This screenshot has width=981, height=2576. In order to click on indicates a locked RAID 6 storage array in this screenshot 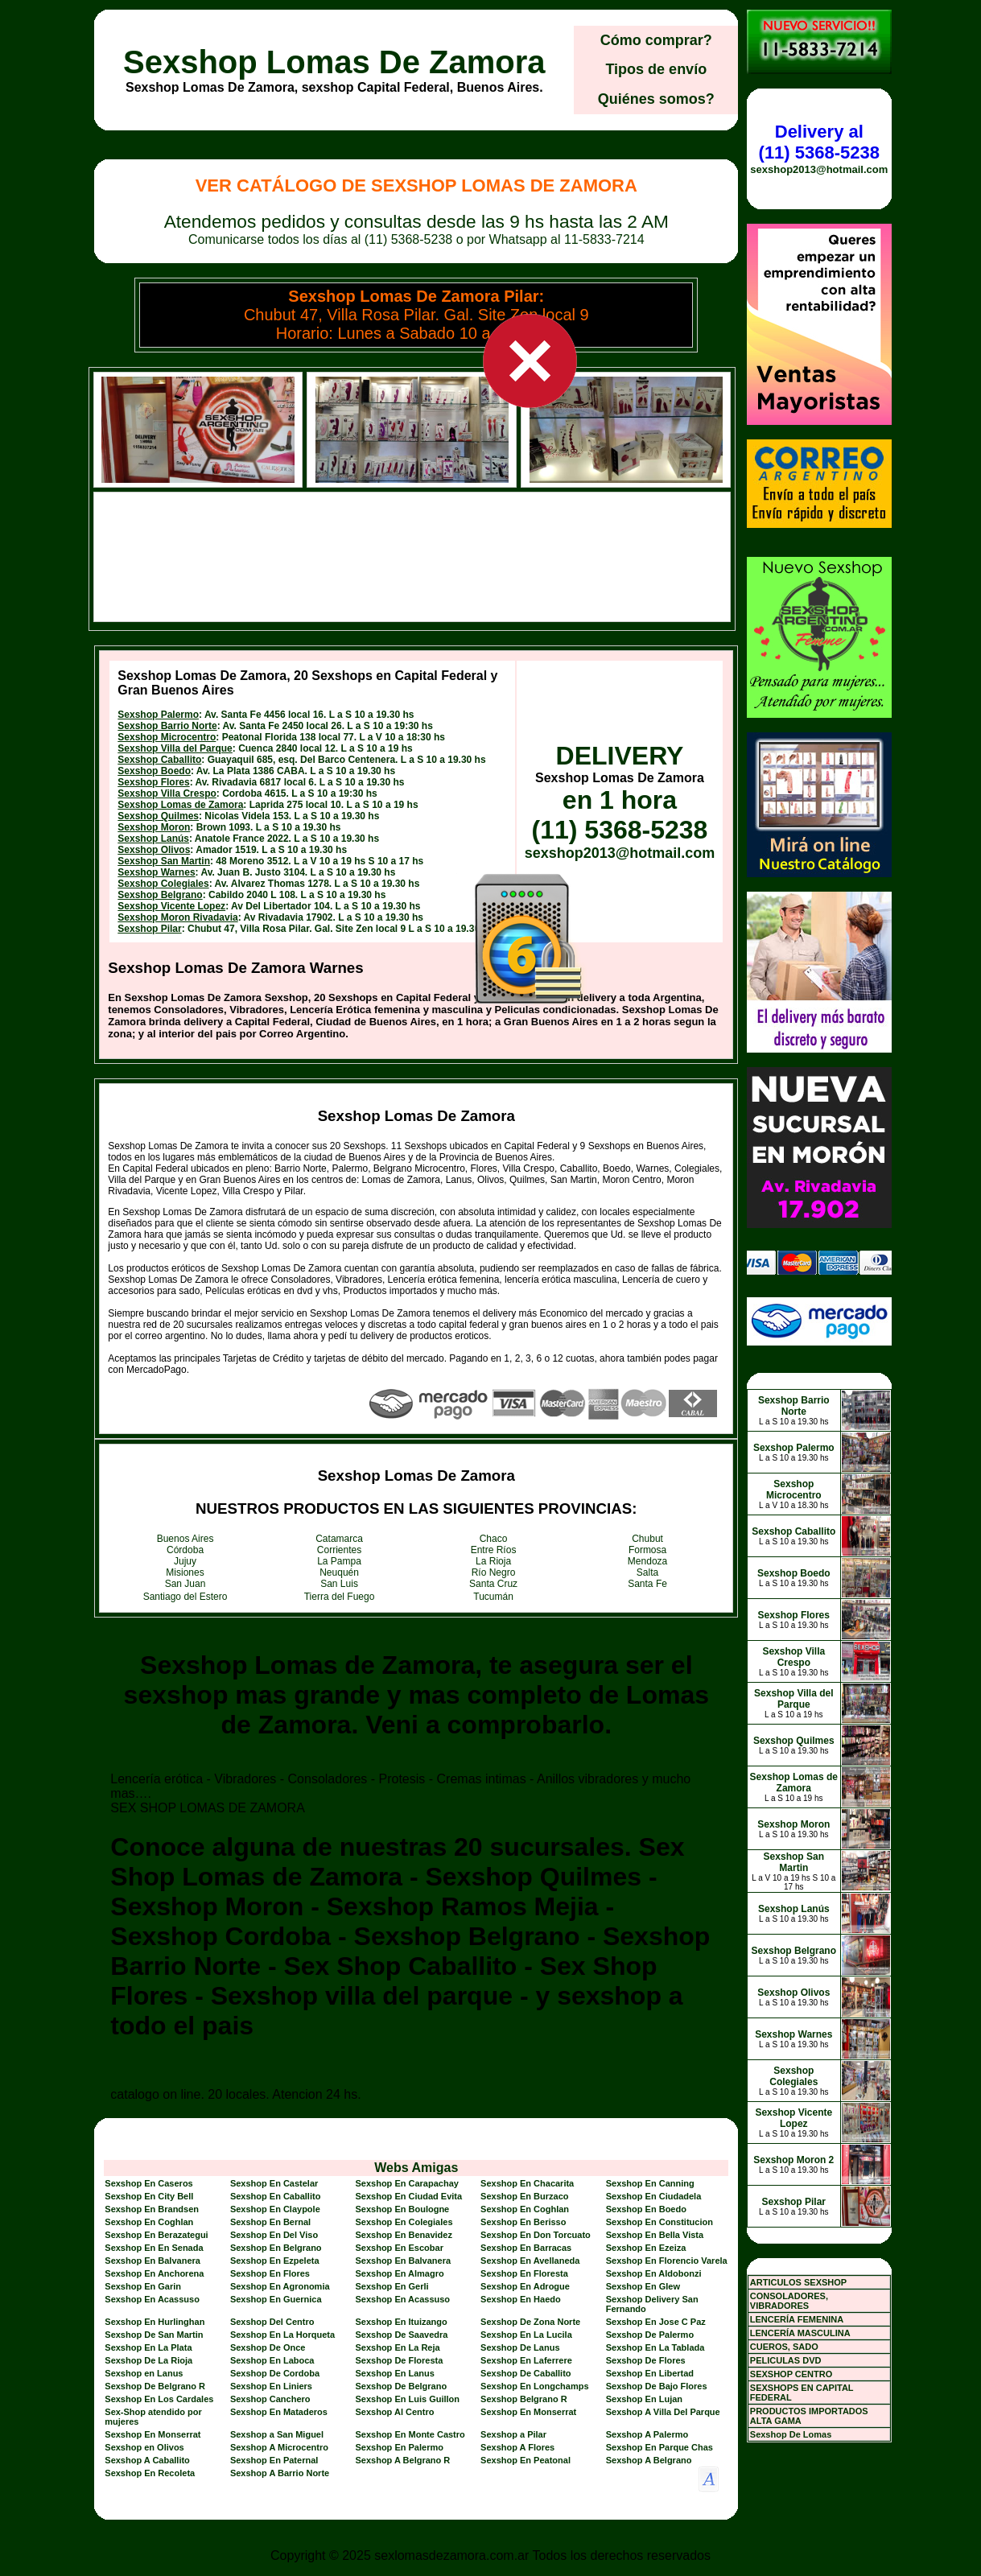, I will do `click(521, 938)`.